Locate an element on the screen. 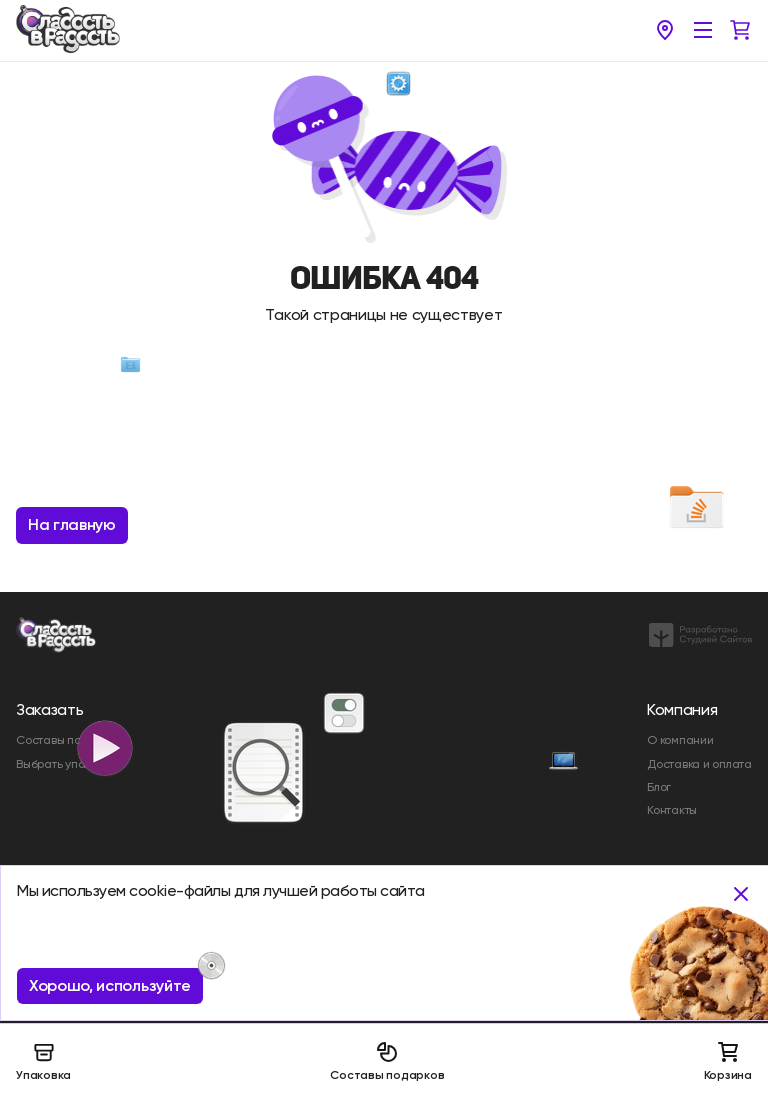 The image size is (768, 1100). open your videos folder is located at coordinates (130, 364).